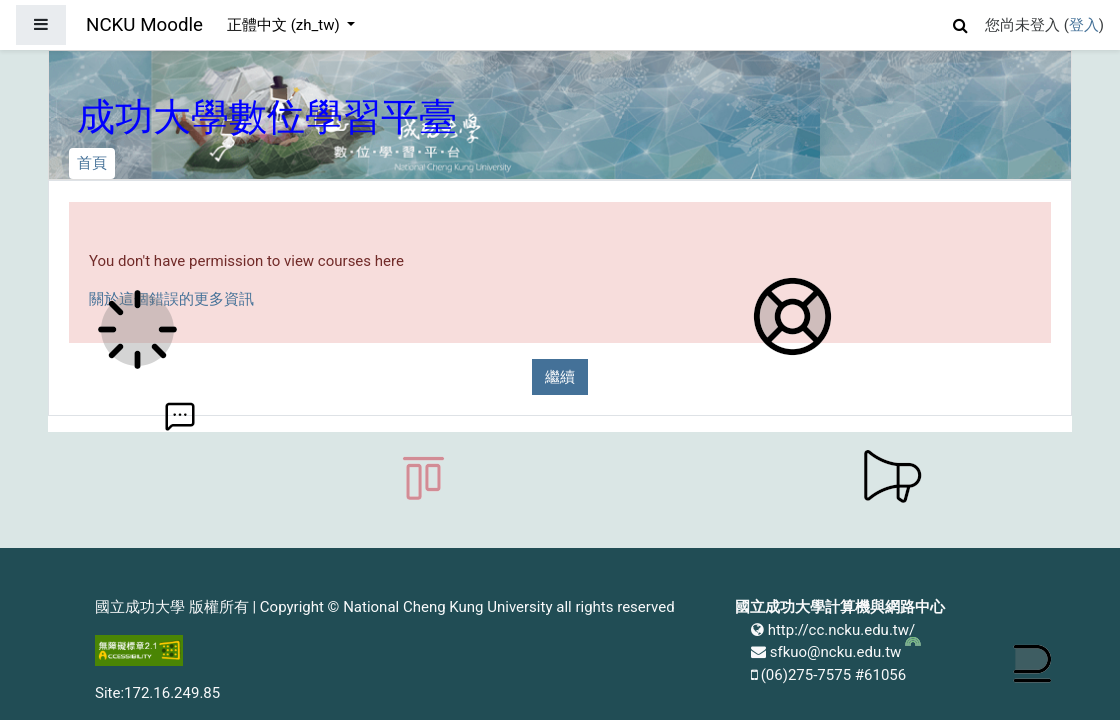 The width and height of the screenshot is (1120, 720). What do you see at coordinates (889, 477) in the screenshot?
I see `make an announcement or broadcast` at bounding box center [889, 477].